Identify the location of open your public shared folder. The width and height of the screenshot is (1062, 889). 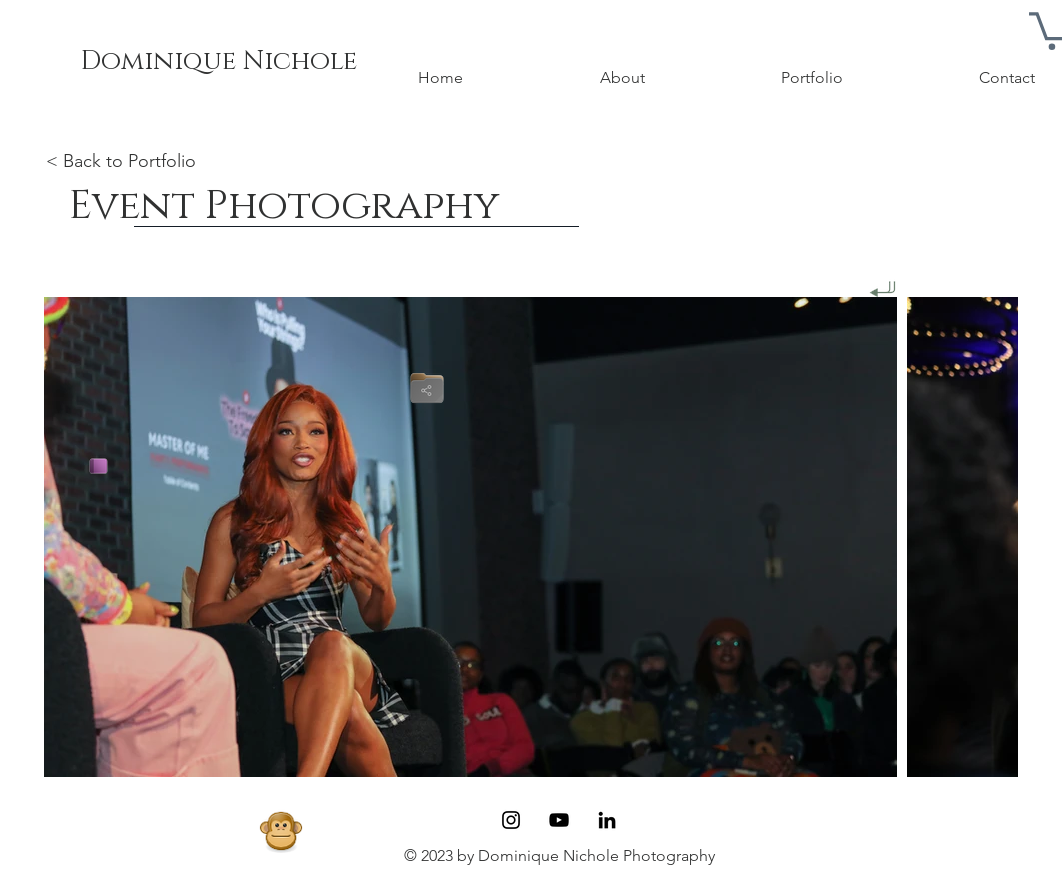
(427, 388).